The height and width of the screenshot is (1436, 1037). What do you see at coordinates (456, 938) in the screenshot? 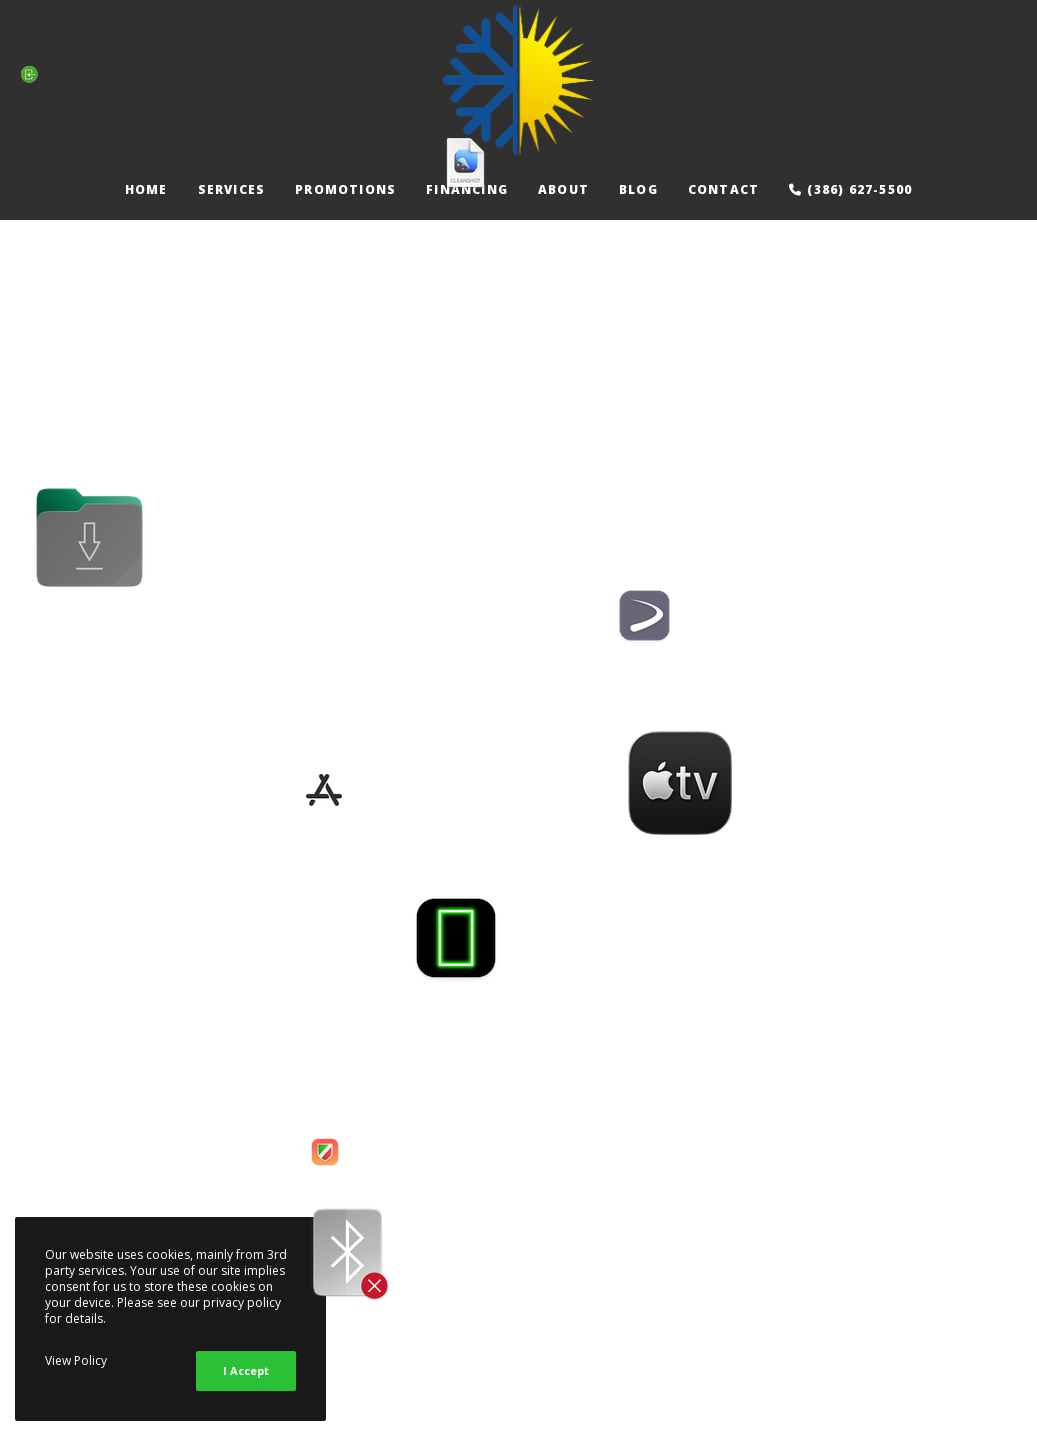
I see `launch portal reloaded game` at bounding box center [456, 938].